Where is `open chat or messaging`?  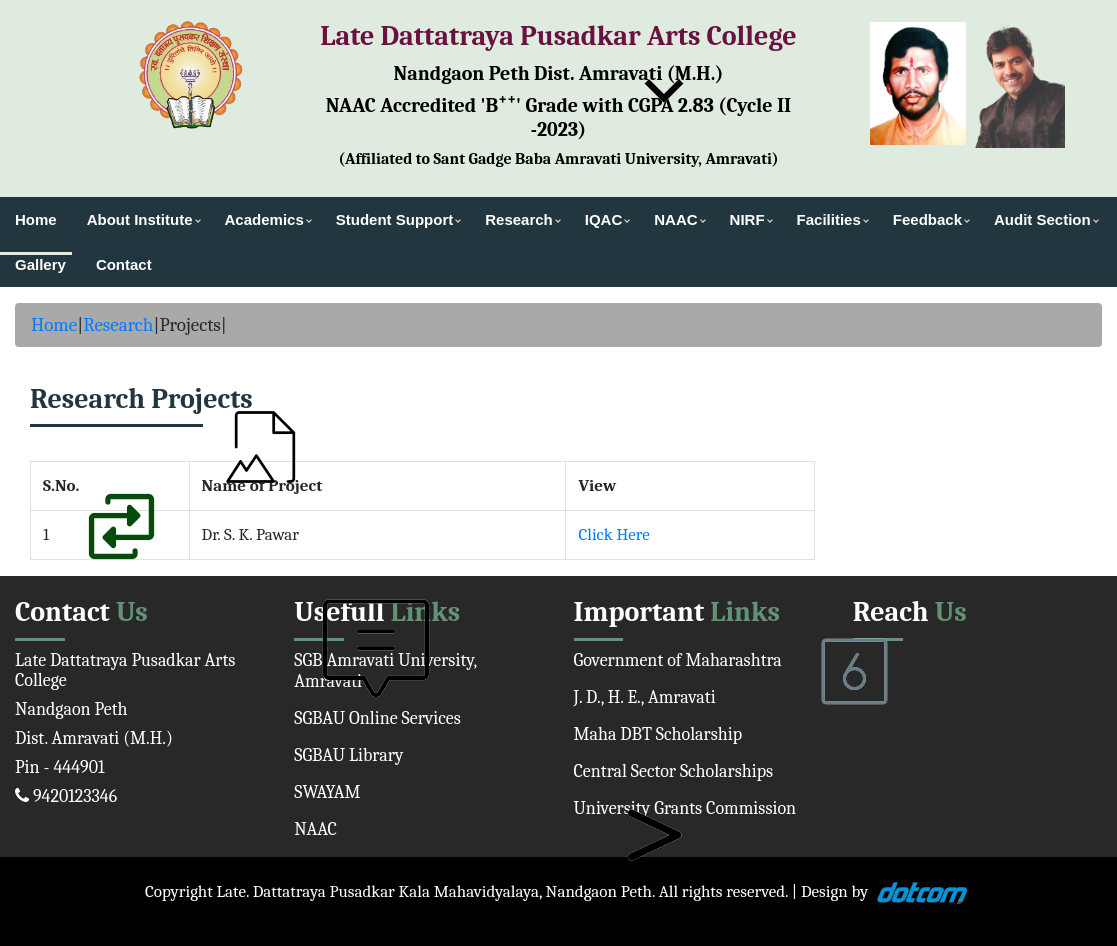
open chat or messaging is located at coordinates (376, 644).